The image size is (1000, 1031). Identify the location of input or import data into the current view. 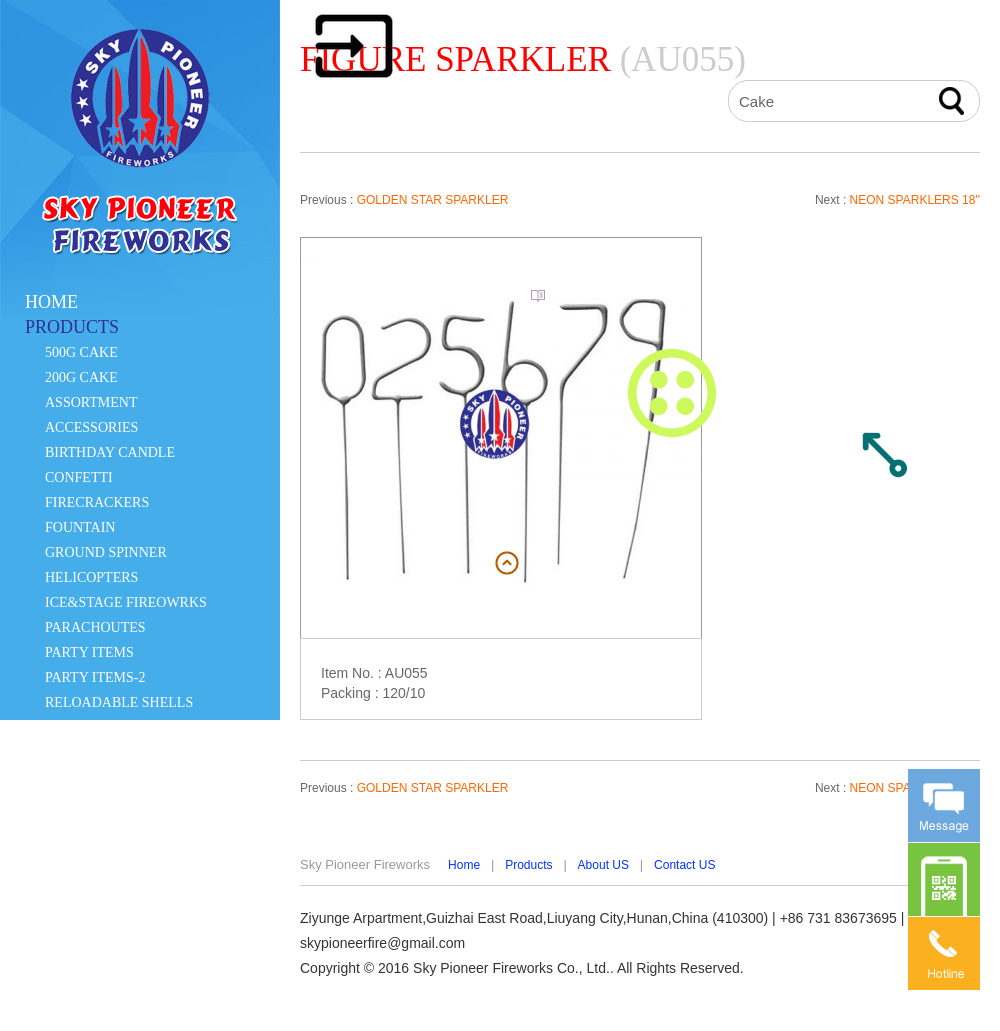
(354, 46).